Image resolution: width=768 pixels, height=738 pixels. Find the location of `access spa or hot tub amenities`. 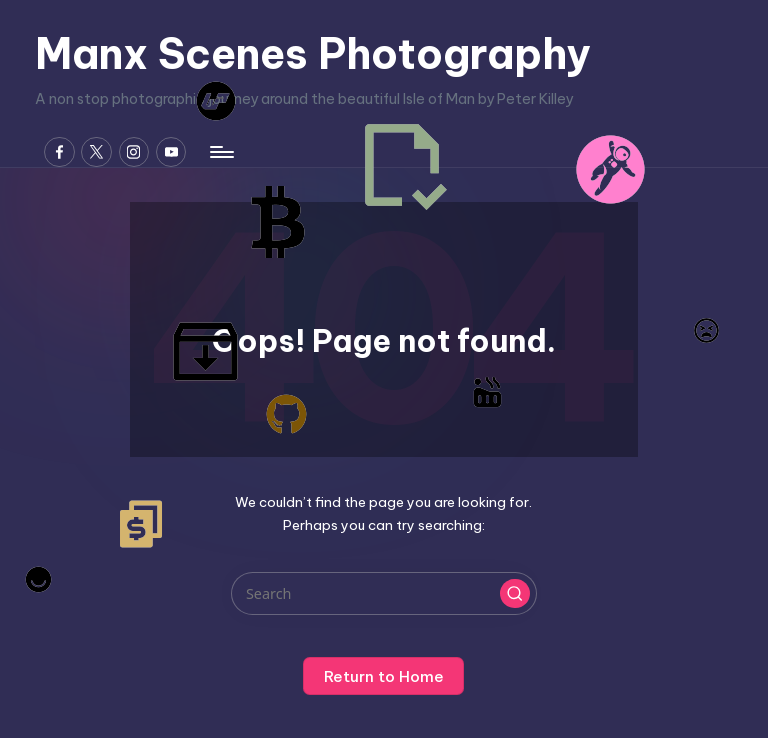

access spa or hot tub amenities is located at coordinates (487, 391).